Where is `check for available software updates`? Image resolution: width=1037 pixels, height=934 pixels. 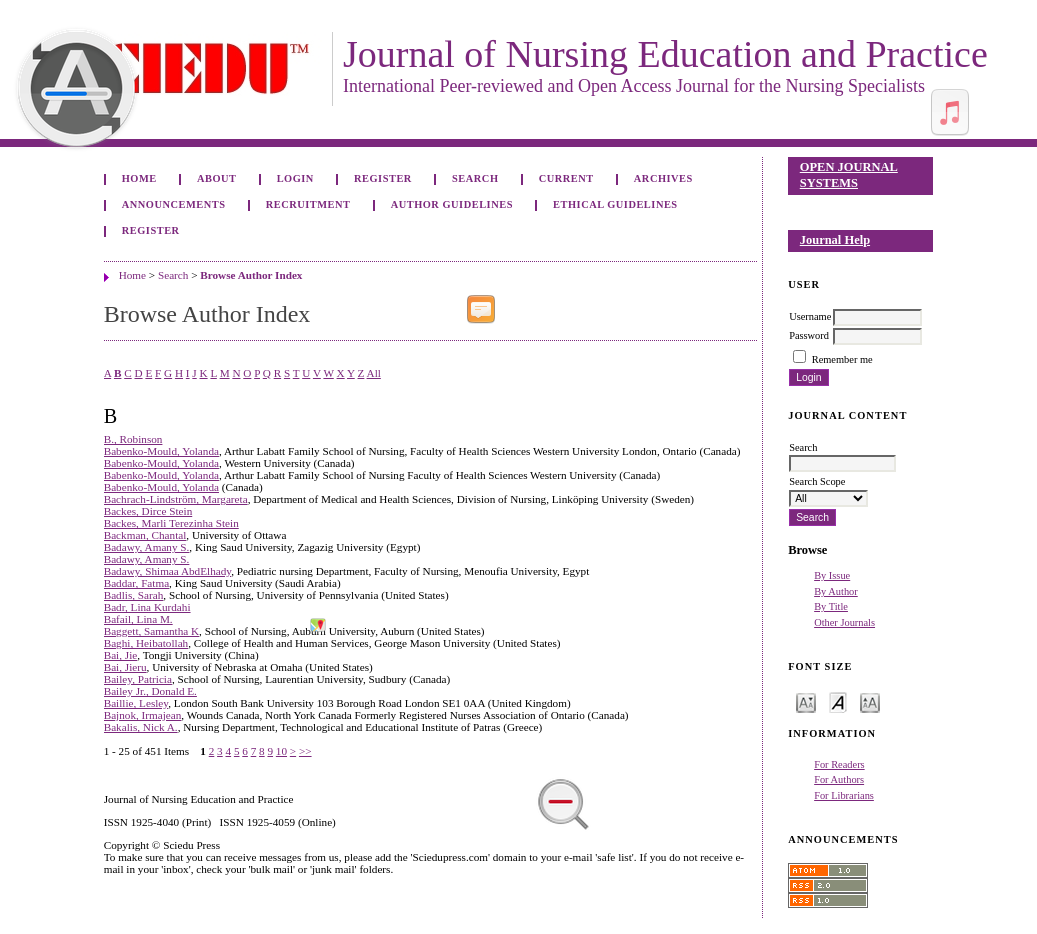
check for available software updates is located at coordinates (76, 88).